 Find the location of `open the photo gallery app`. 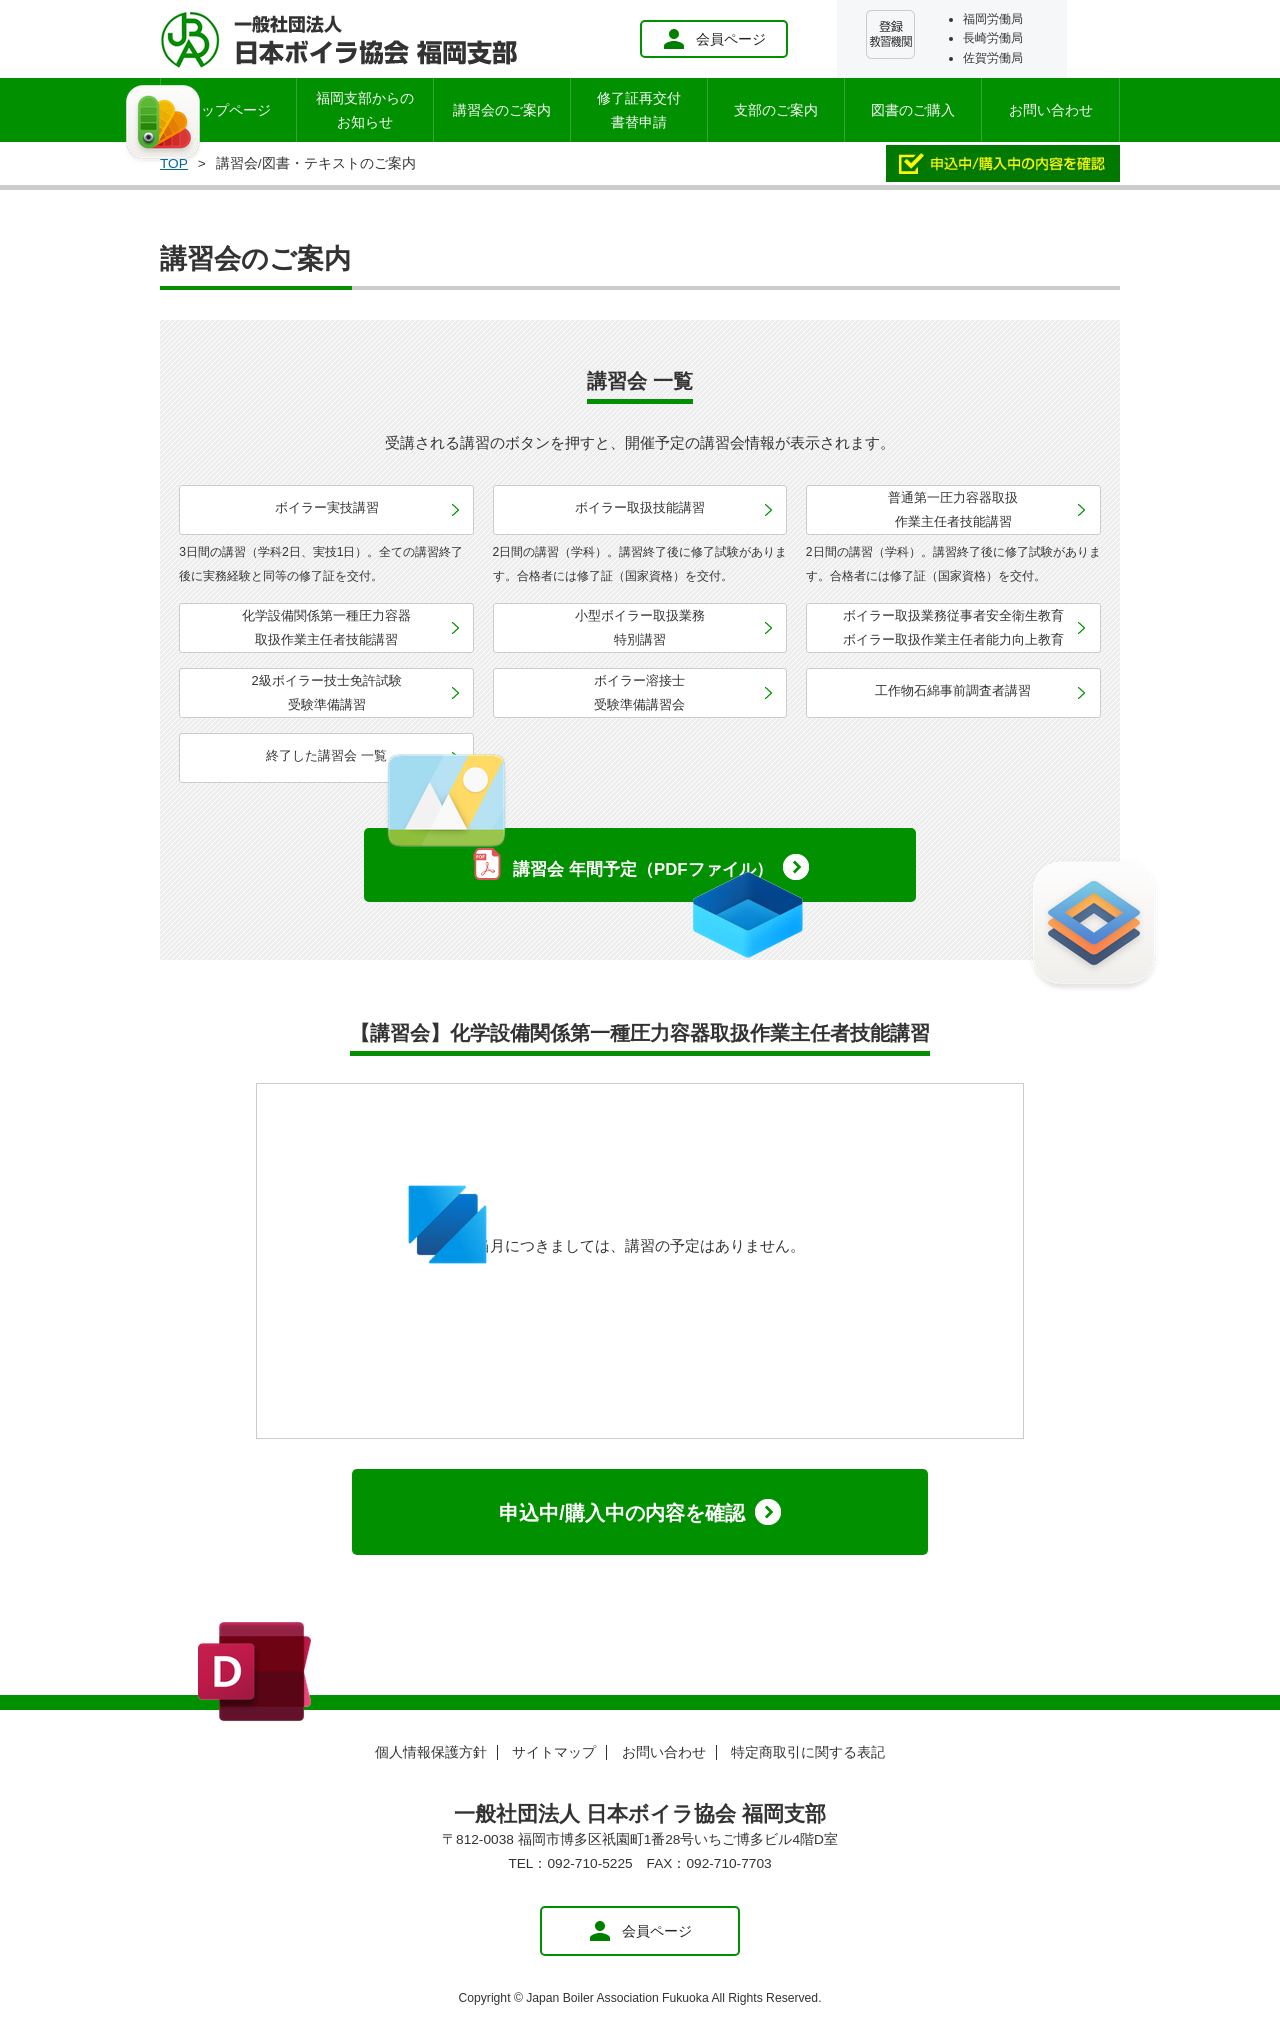

open the photo gallery app is located at coordinates (446, 800).